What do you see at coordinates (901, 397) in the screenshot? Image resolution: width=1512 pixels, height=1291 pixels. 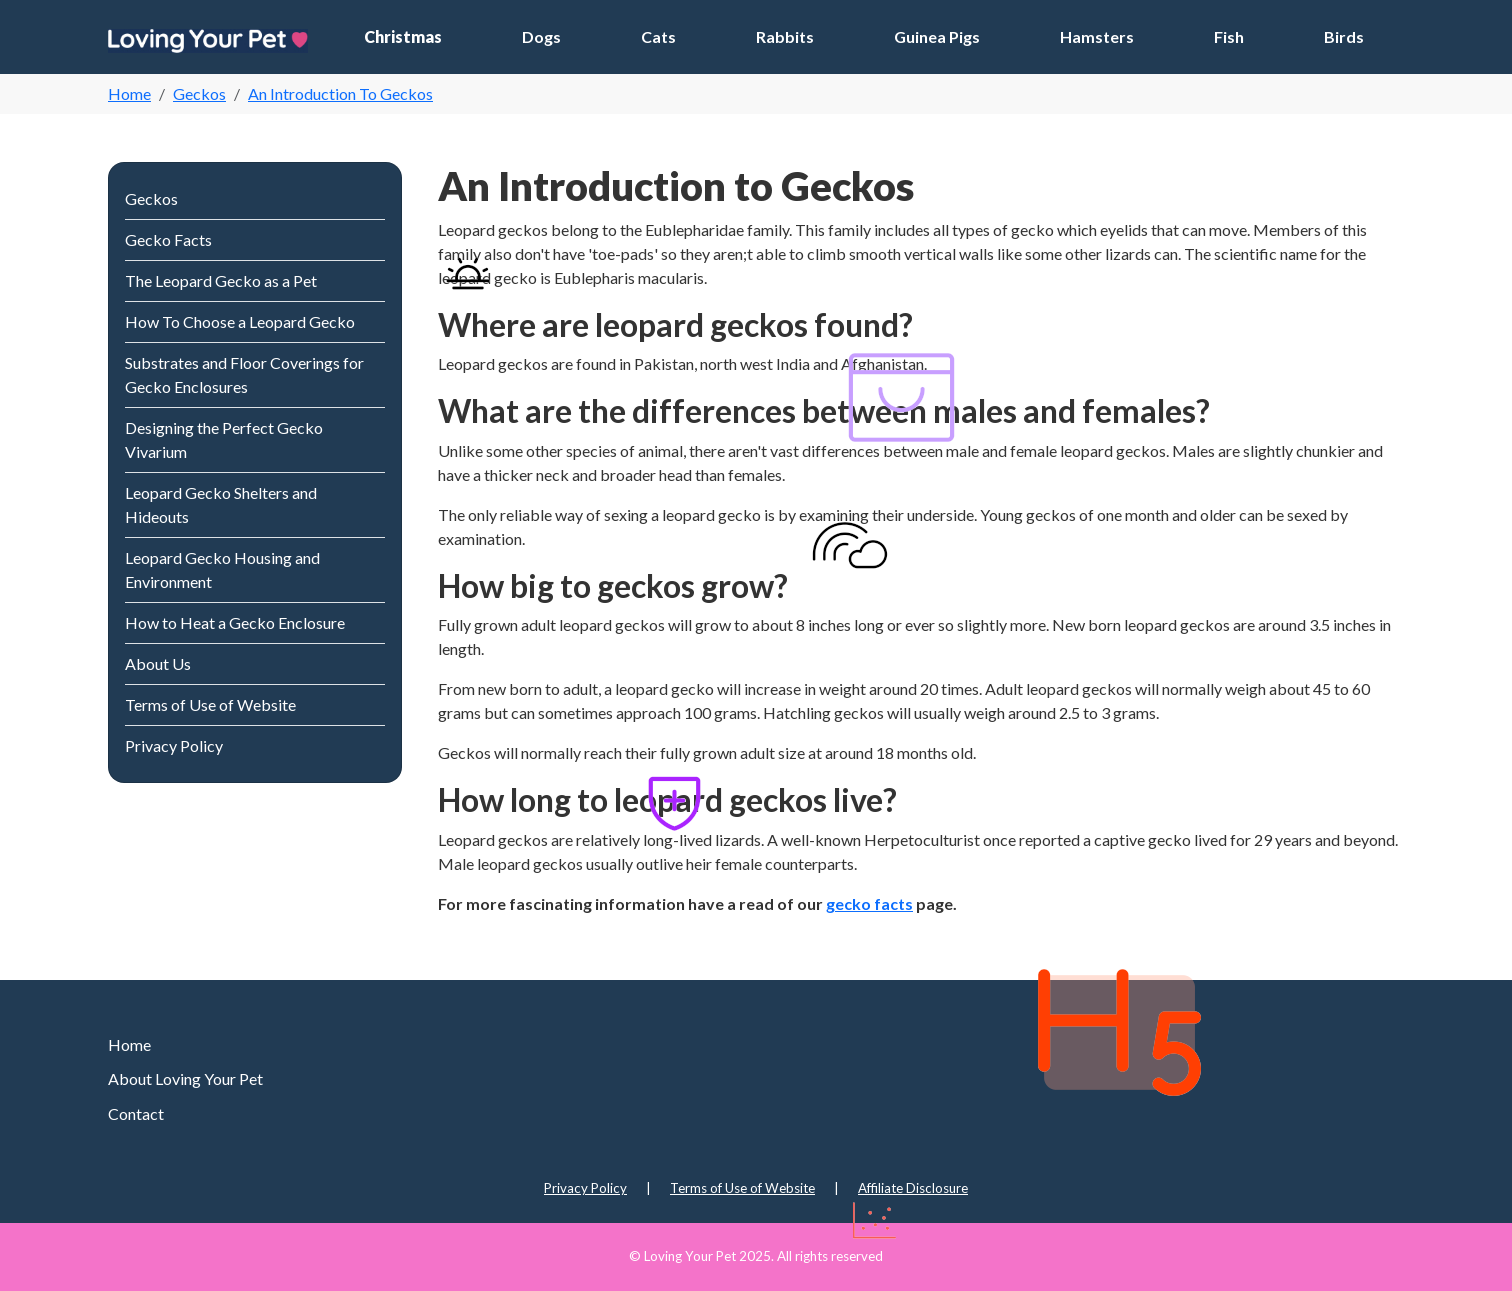 I see `view your shopping bag` at bounding box center [901, 397].